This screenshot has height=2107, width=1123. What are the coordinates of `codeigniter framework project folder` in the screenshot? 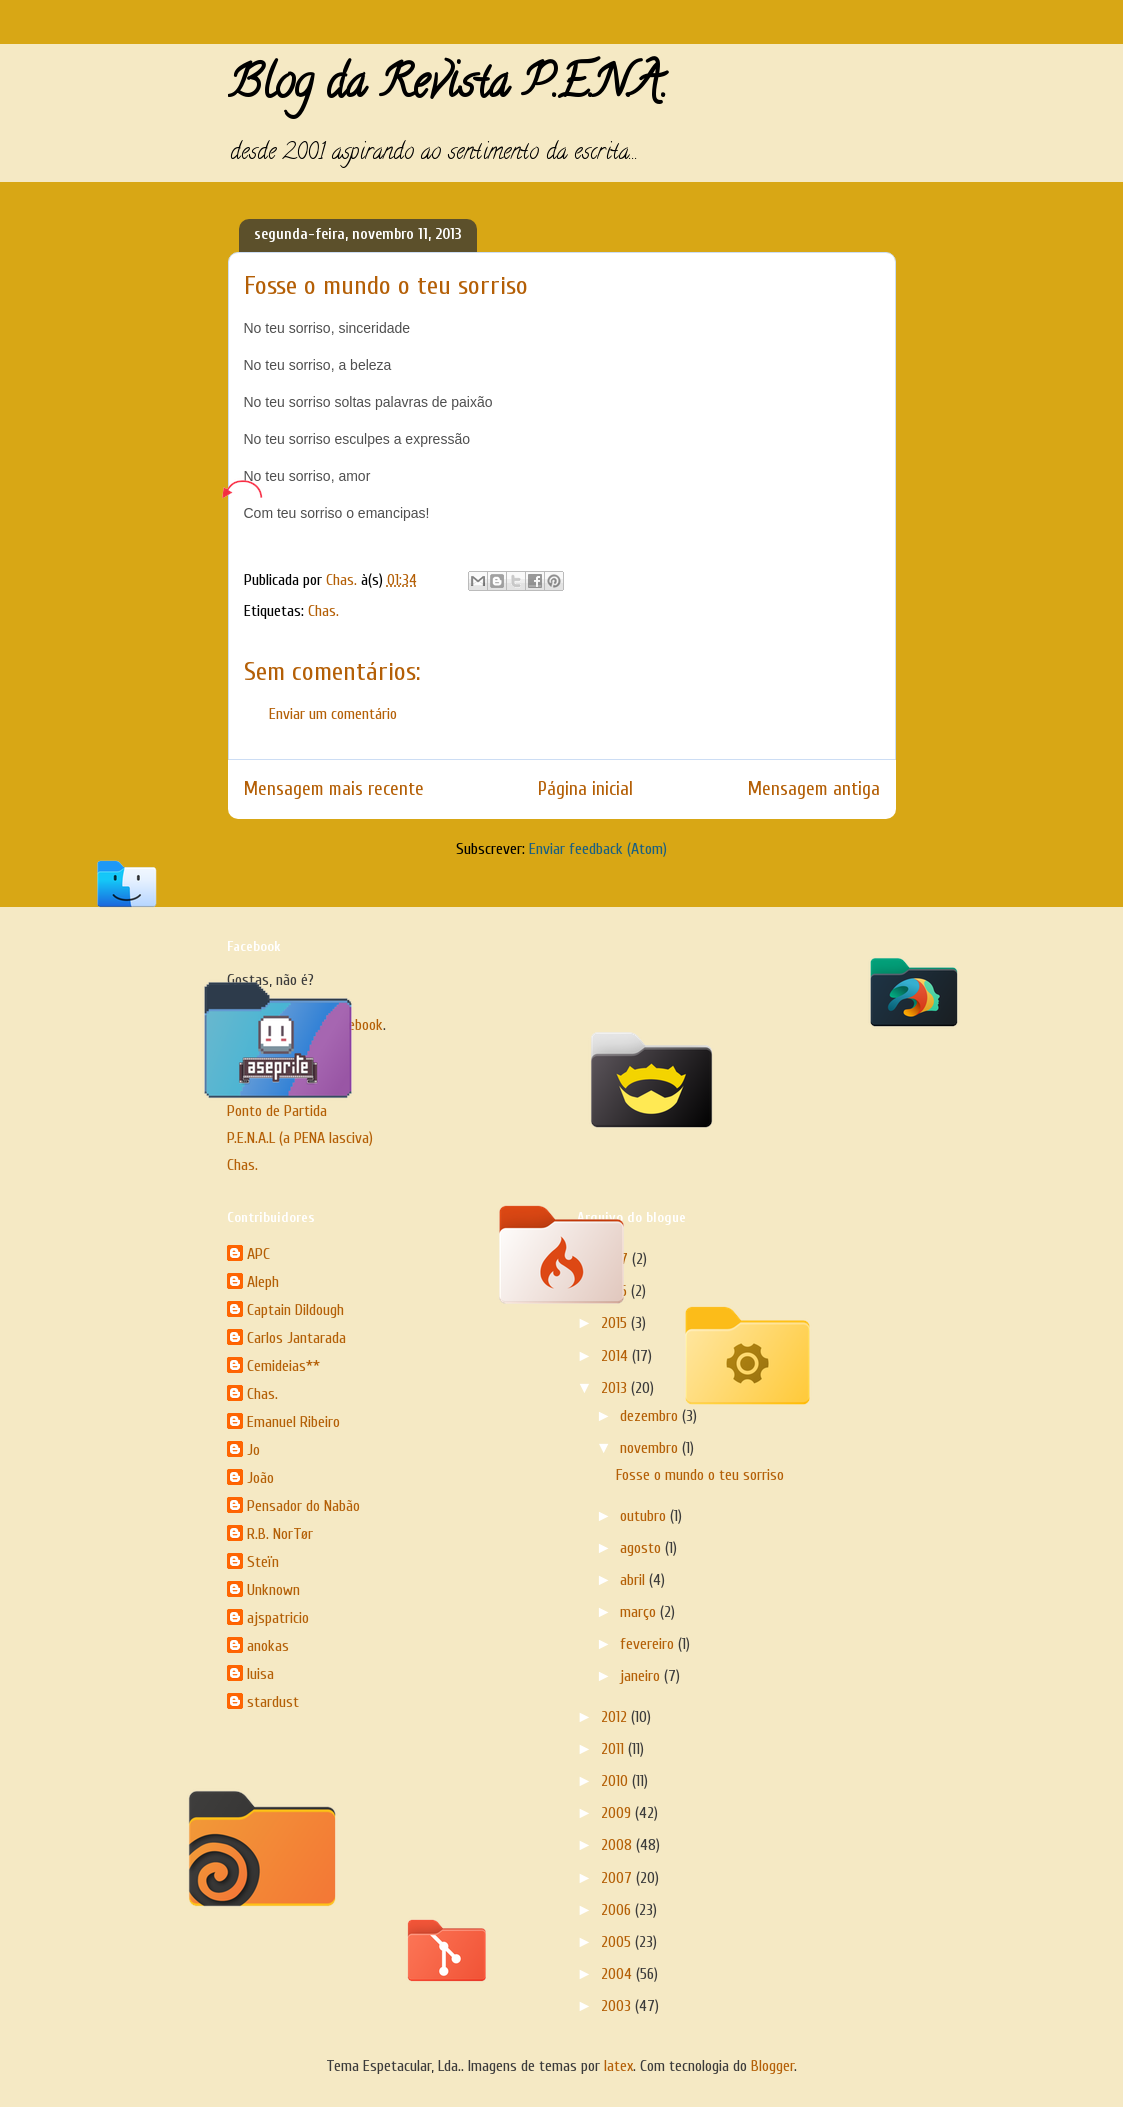 It's located at (561, 1258).